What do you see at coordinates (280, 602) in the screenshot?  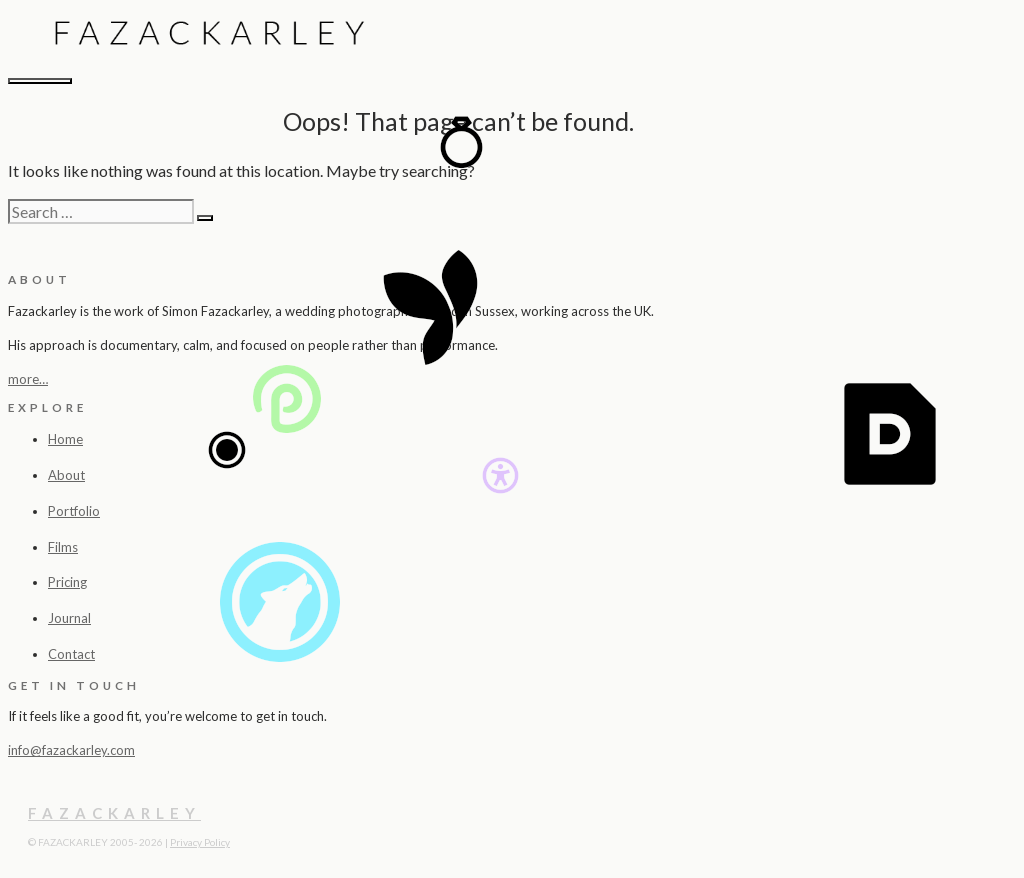 I see `open librewolf browser` at bounding box center [280, 602].